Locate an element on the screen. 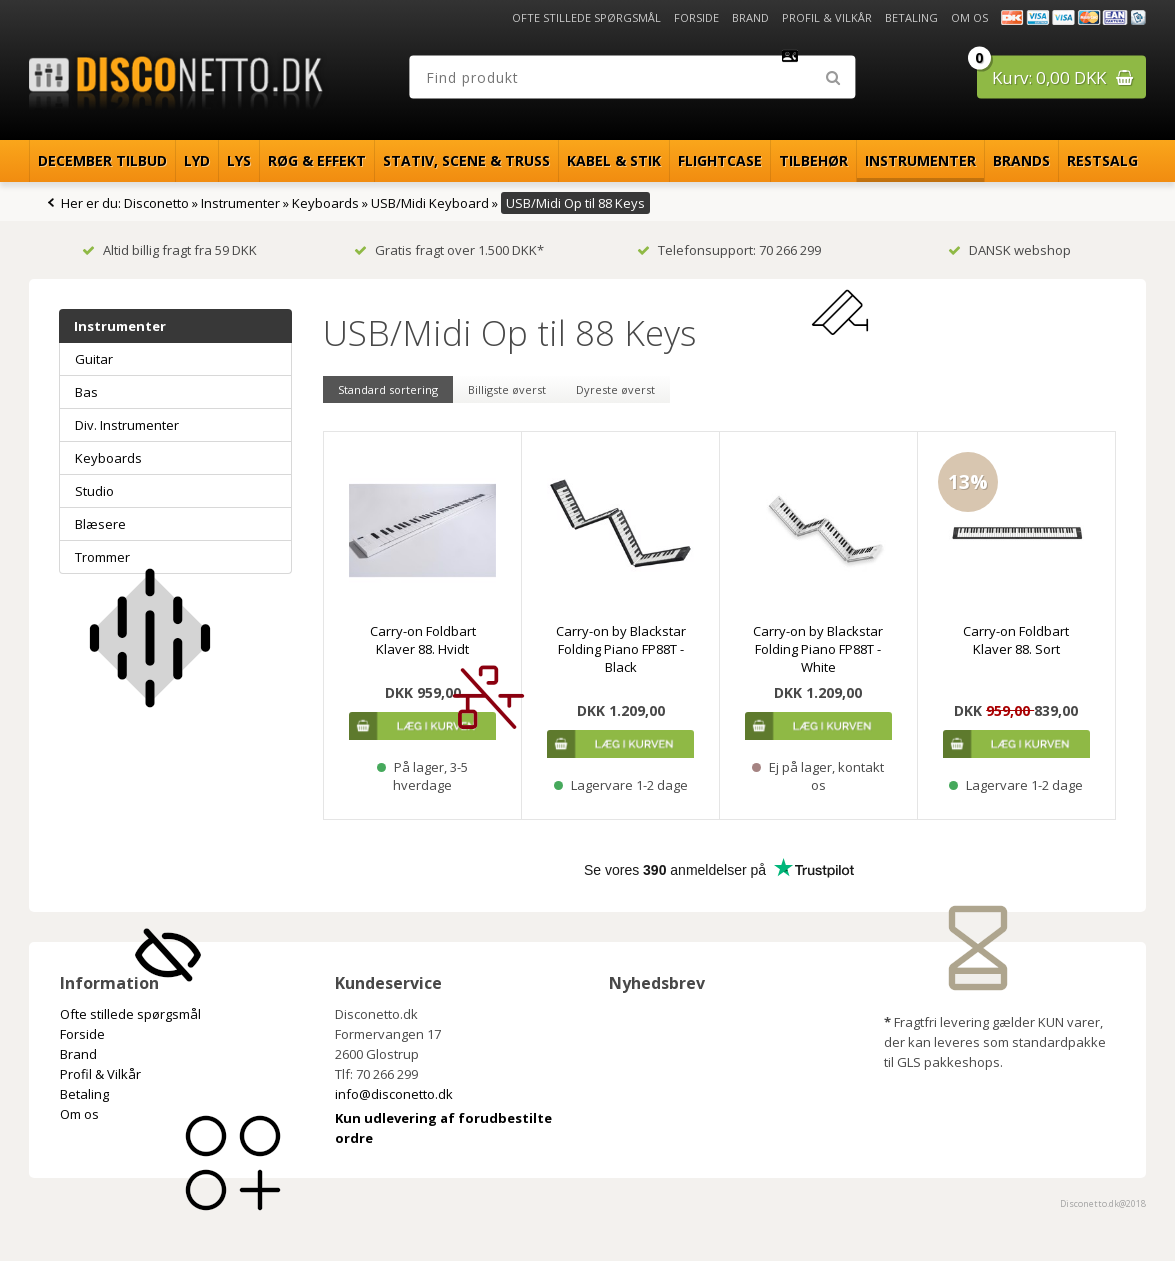  indicates time is running low is located at coordinates (978, 948).